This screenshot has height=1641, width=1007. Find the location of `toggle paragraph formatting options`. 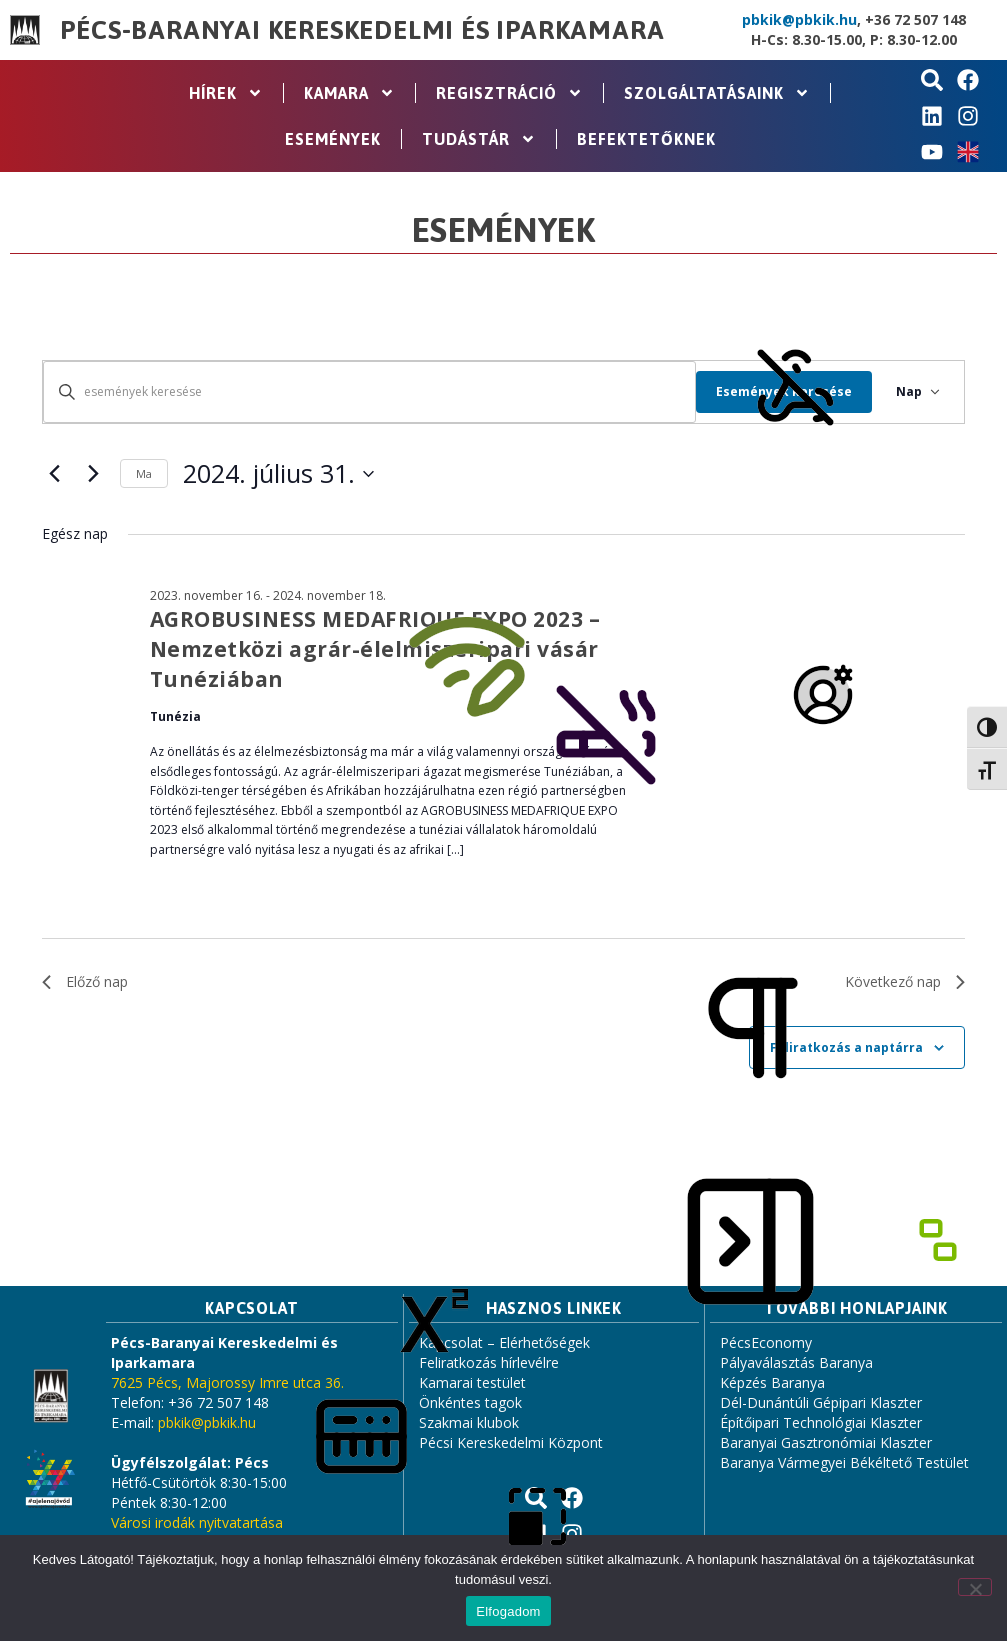

toggle paragraph formatting options is located at coordinates (753, 1028).